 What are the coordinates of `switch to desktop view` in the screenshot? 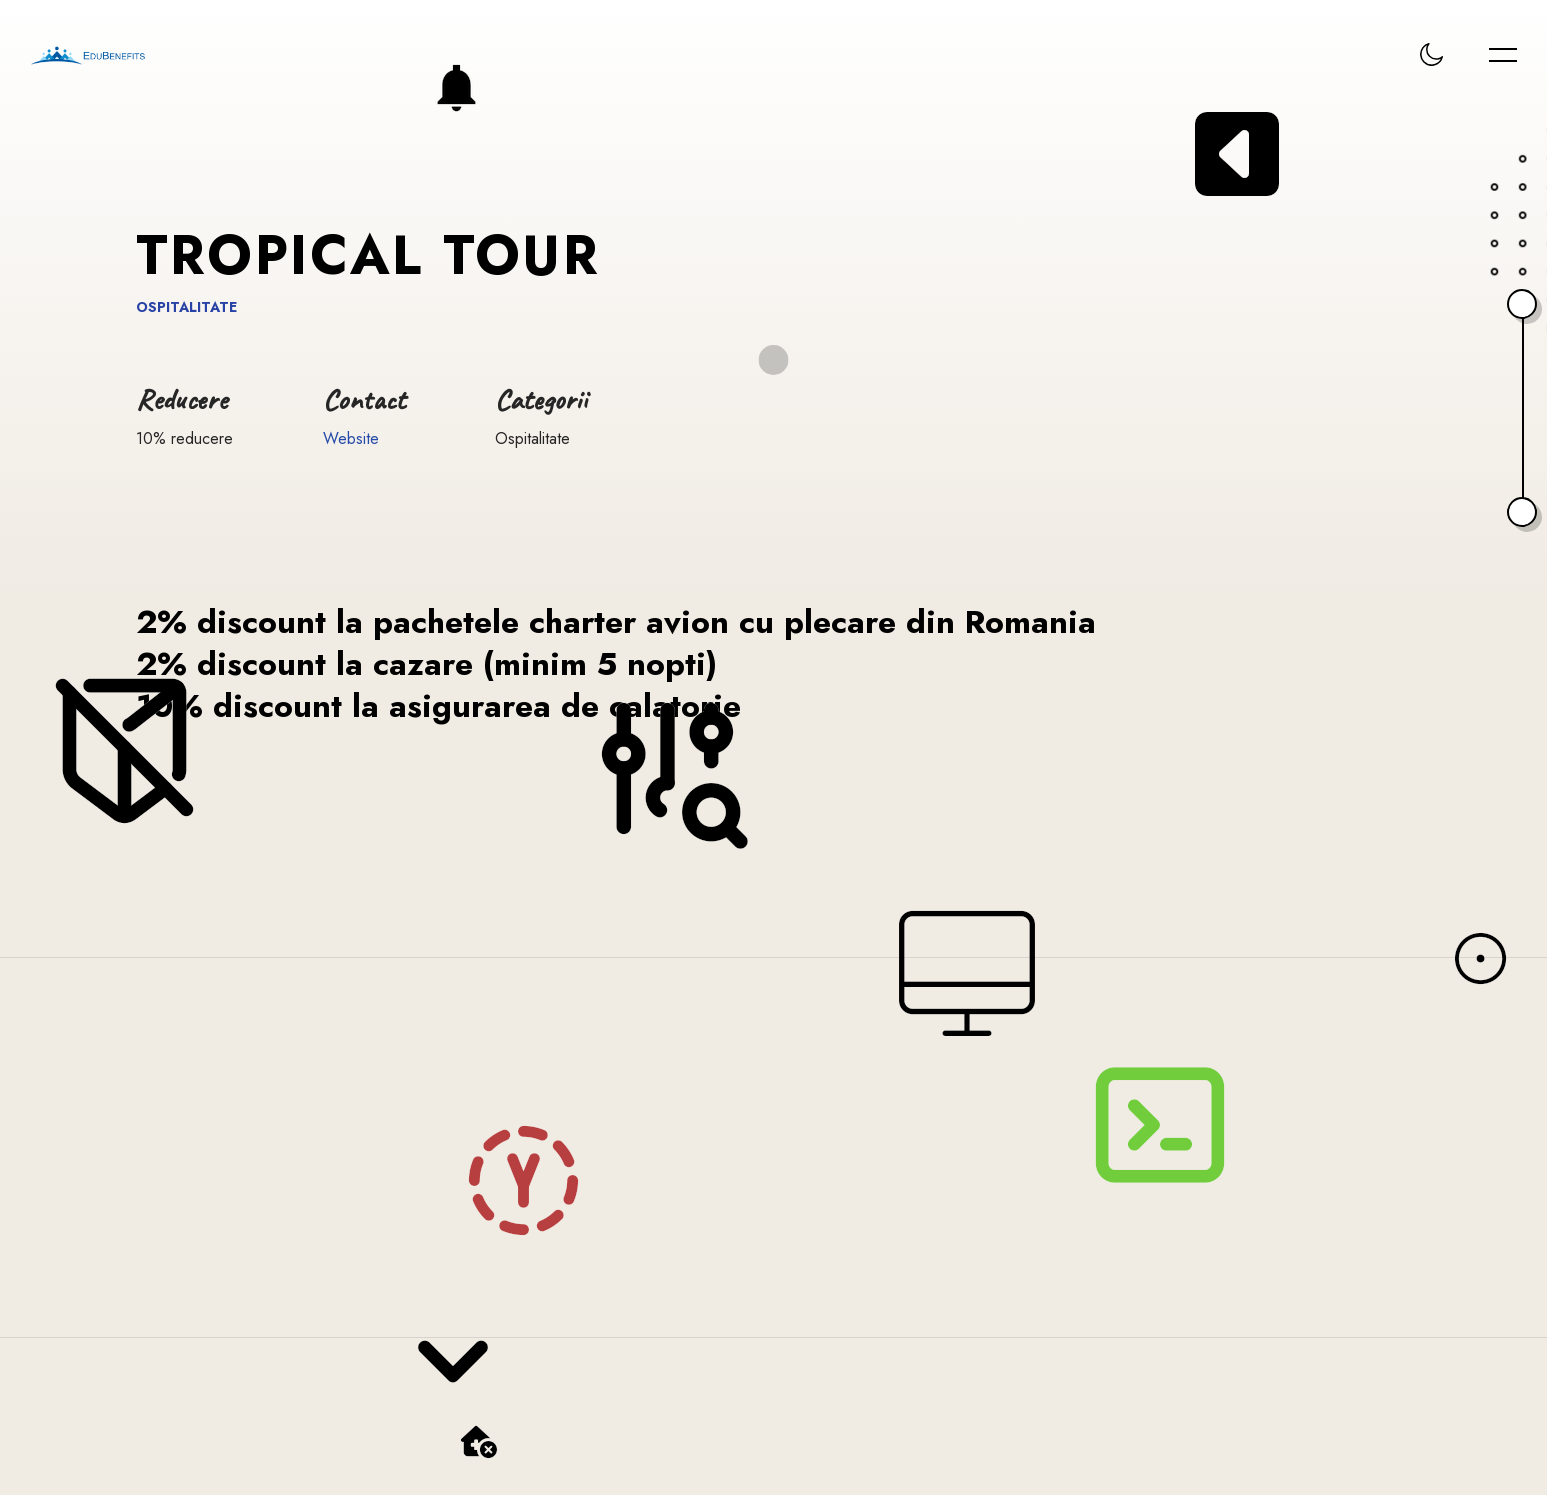 It's located at (967, 968).